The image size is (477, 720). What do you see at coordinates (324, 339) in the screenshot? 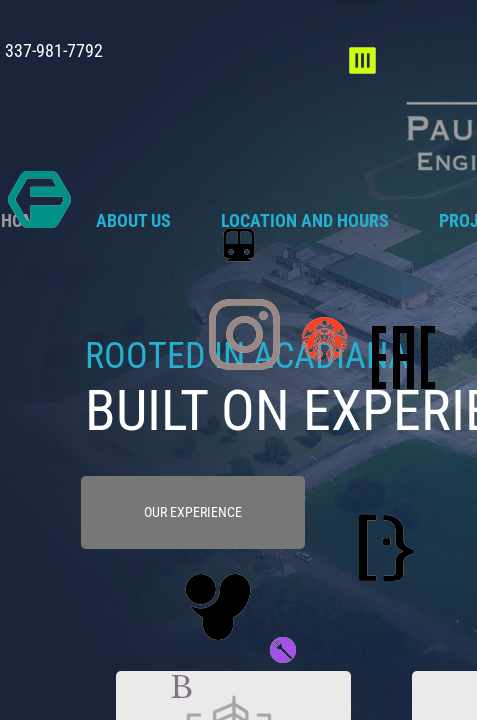
I see `open the Starbucks app` at bounding box center [324, 339].